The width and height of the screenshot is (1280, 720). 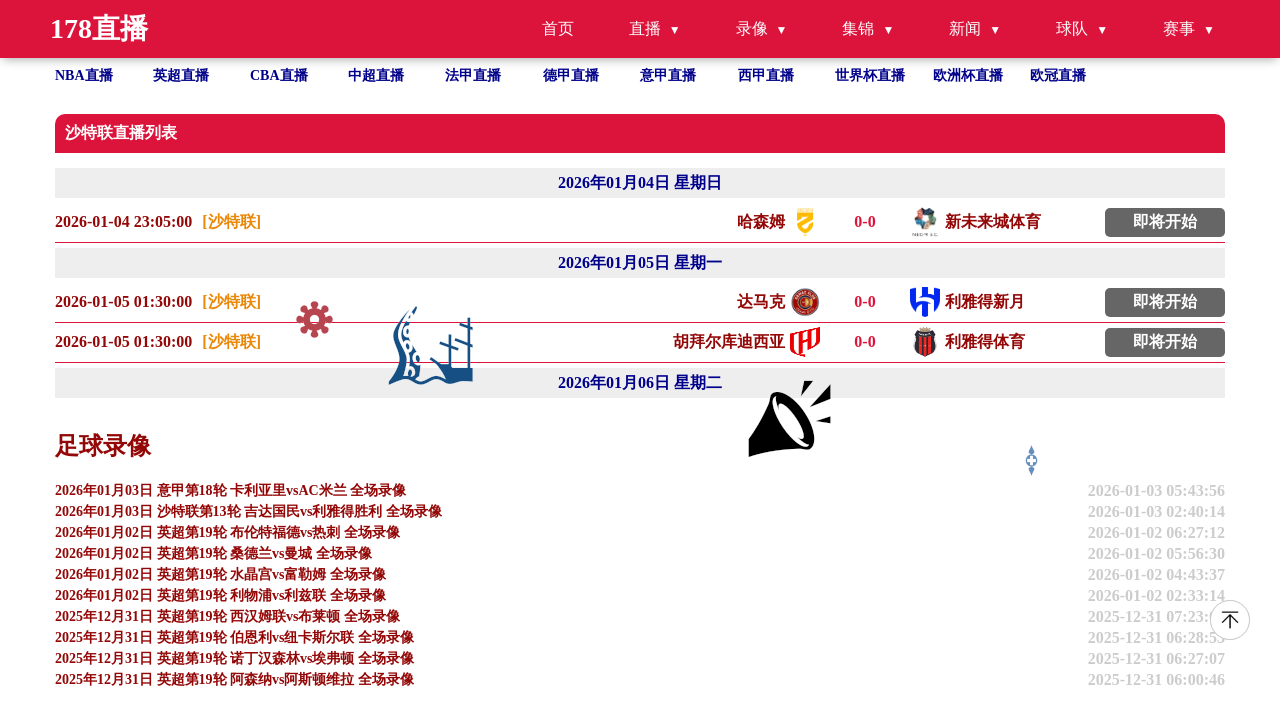 I want to click on make an announcement or broadcast, so click(x=789, y=422).